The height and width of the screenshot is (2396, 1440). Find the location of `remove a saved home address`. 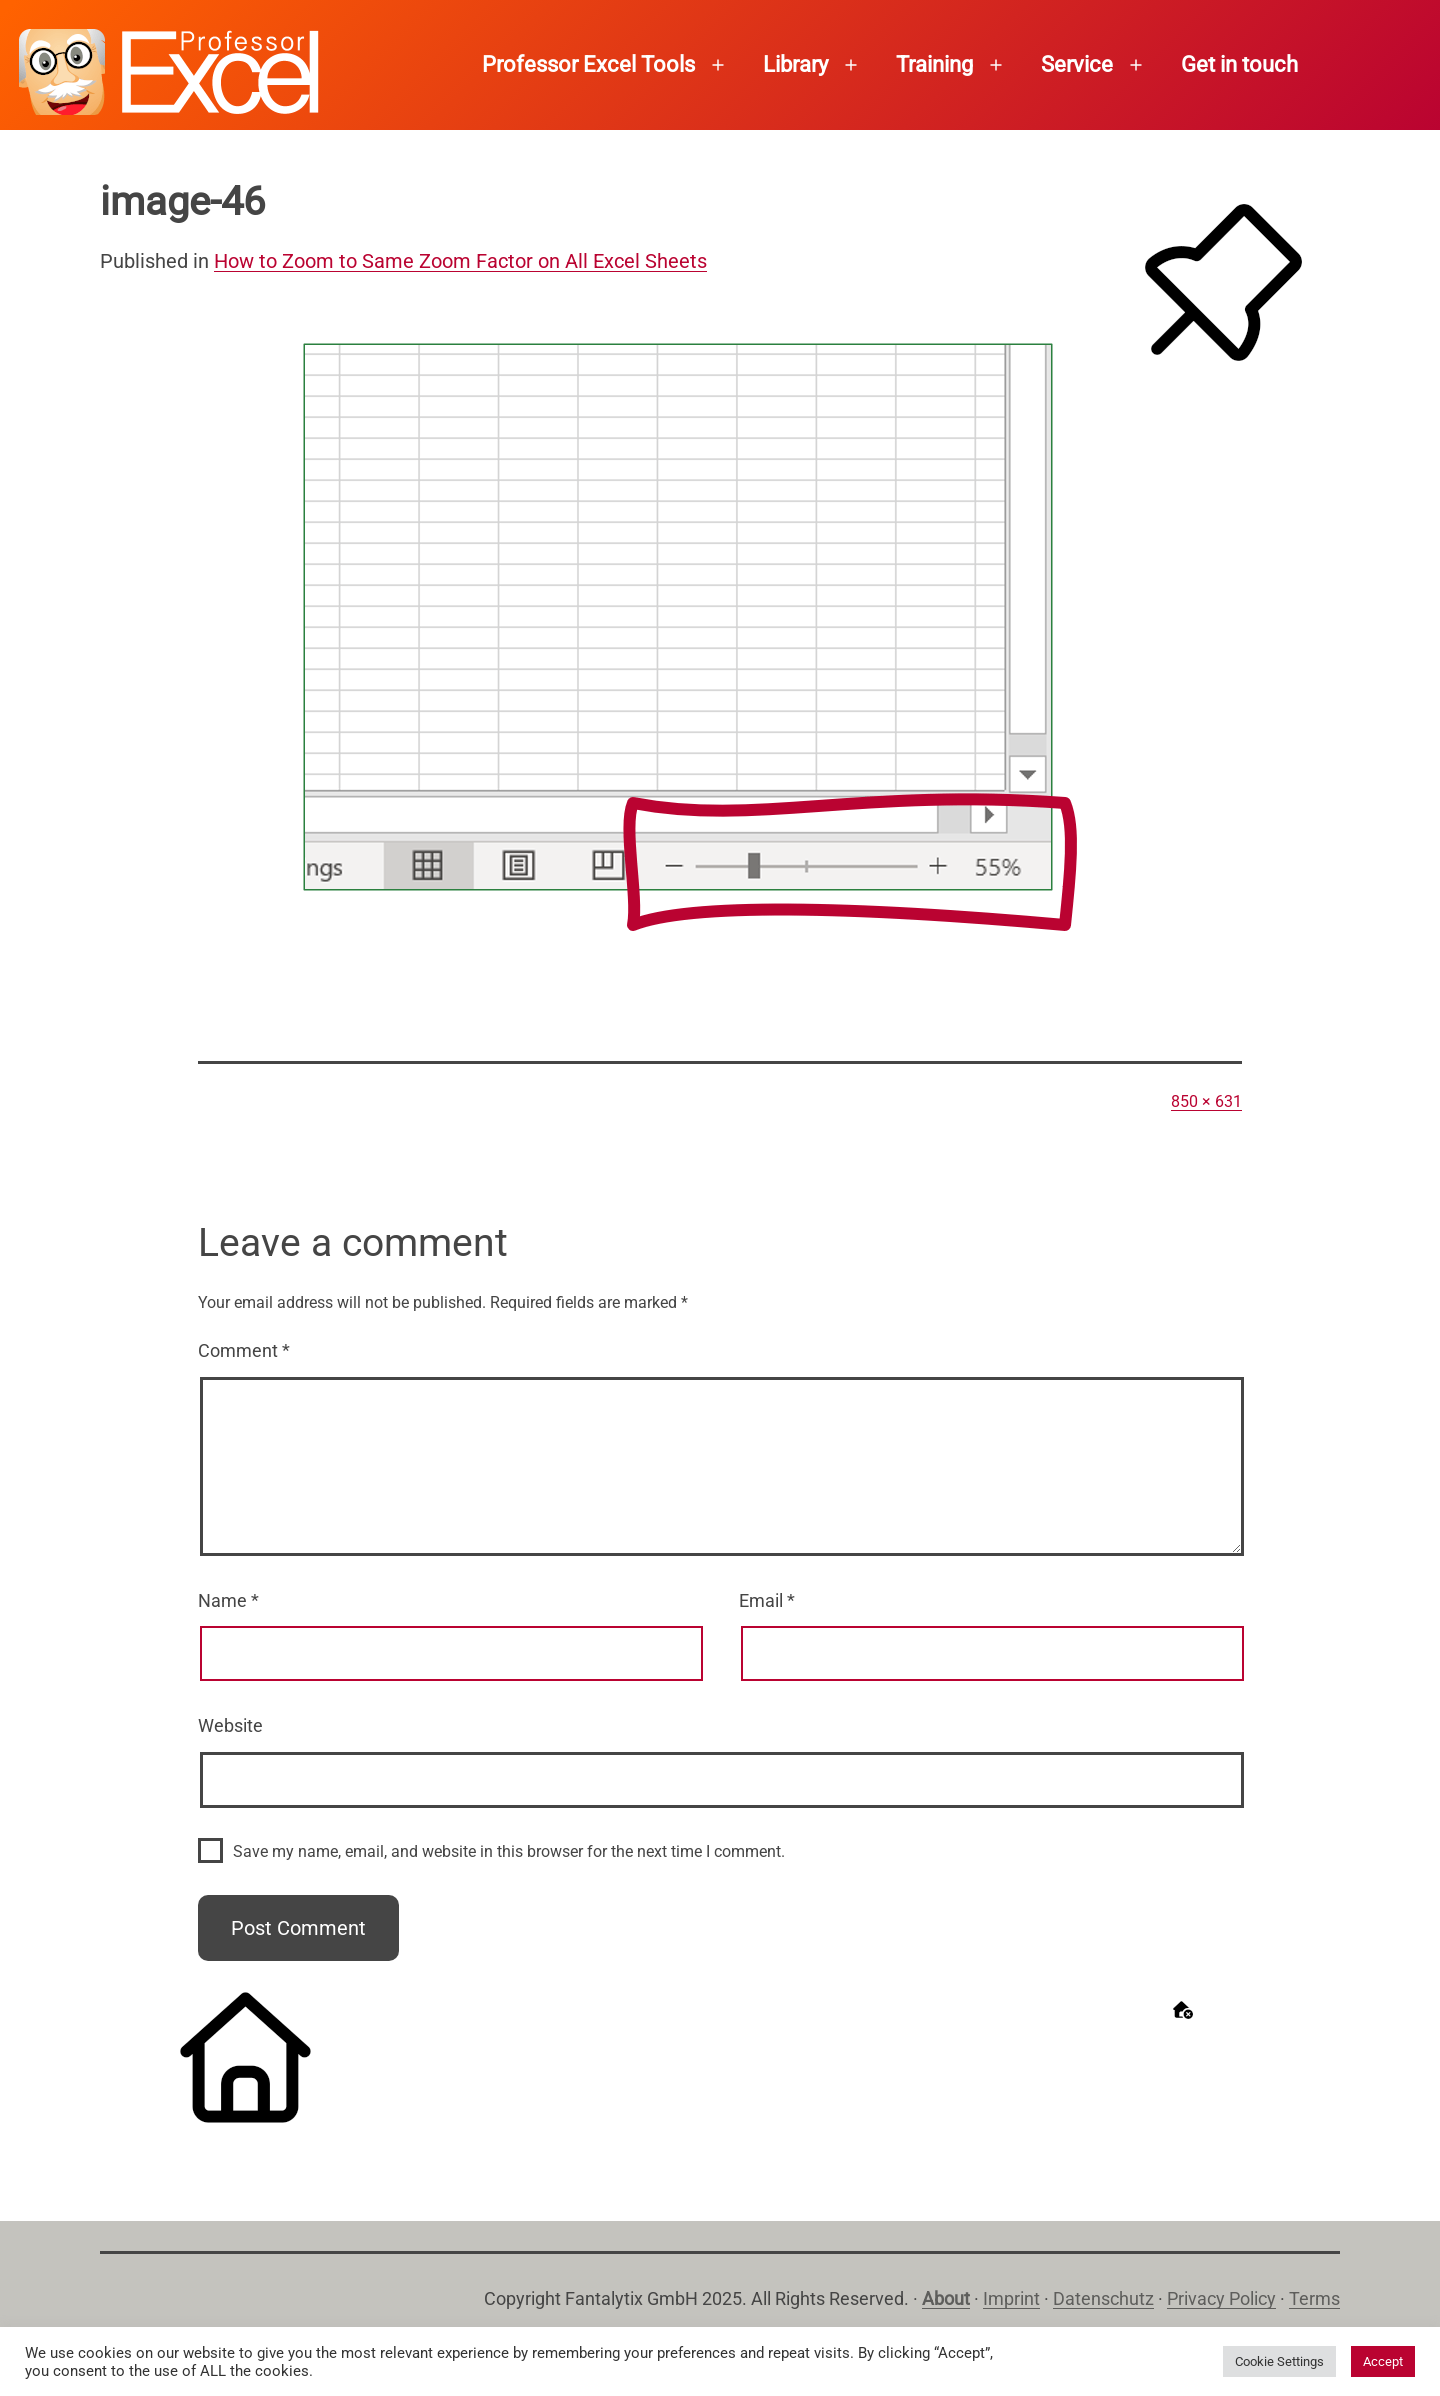

remove a saved home address is located at coordinates (1182, 2009).